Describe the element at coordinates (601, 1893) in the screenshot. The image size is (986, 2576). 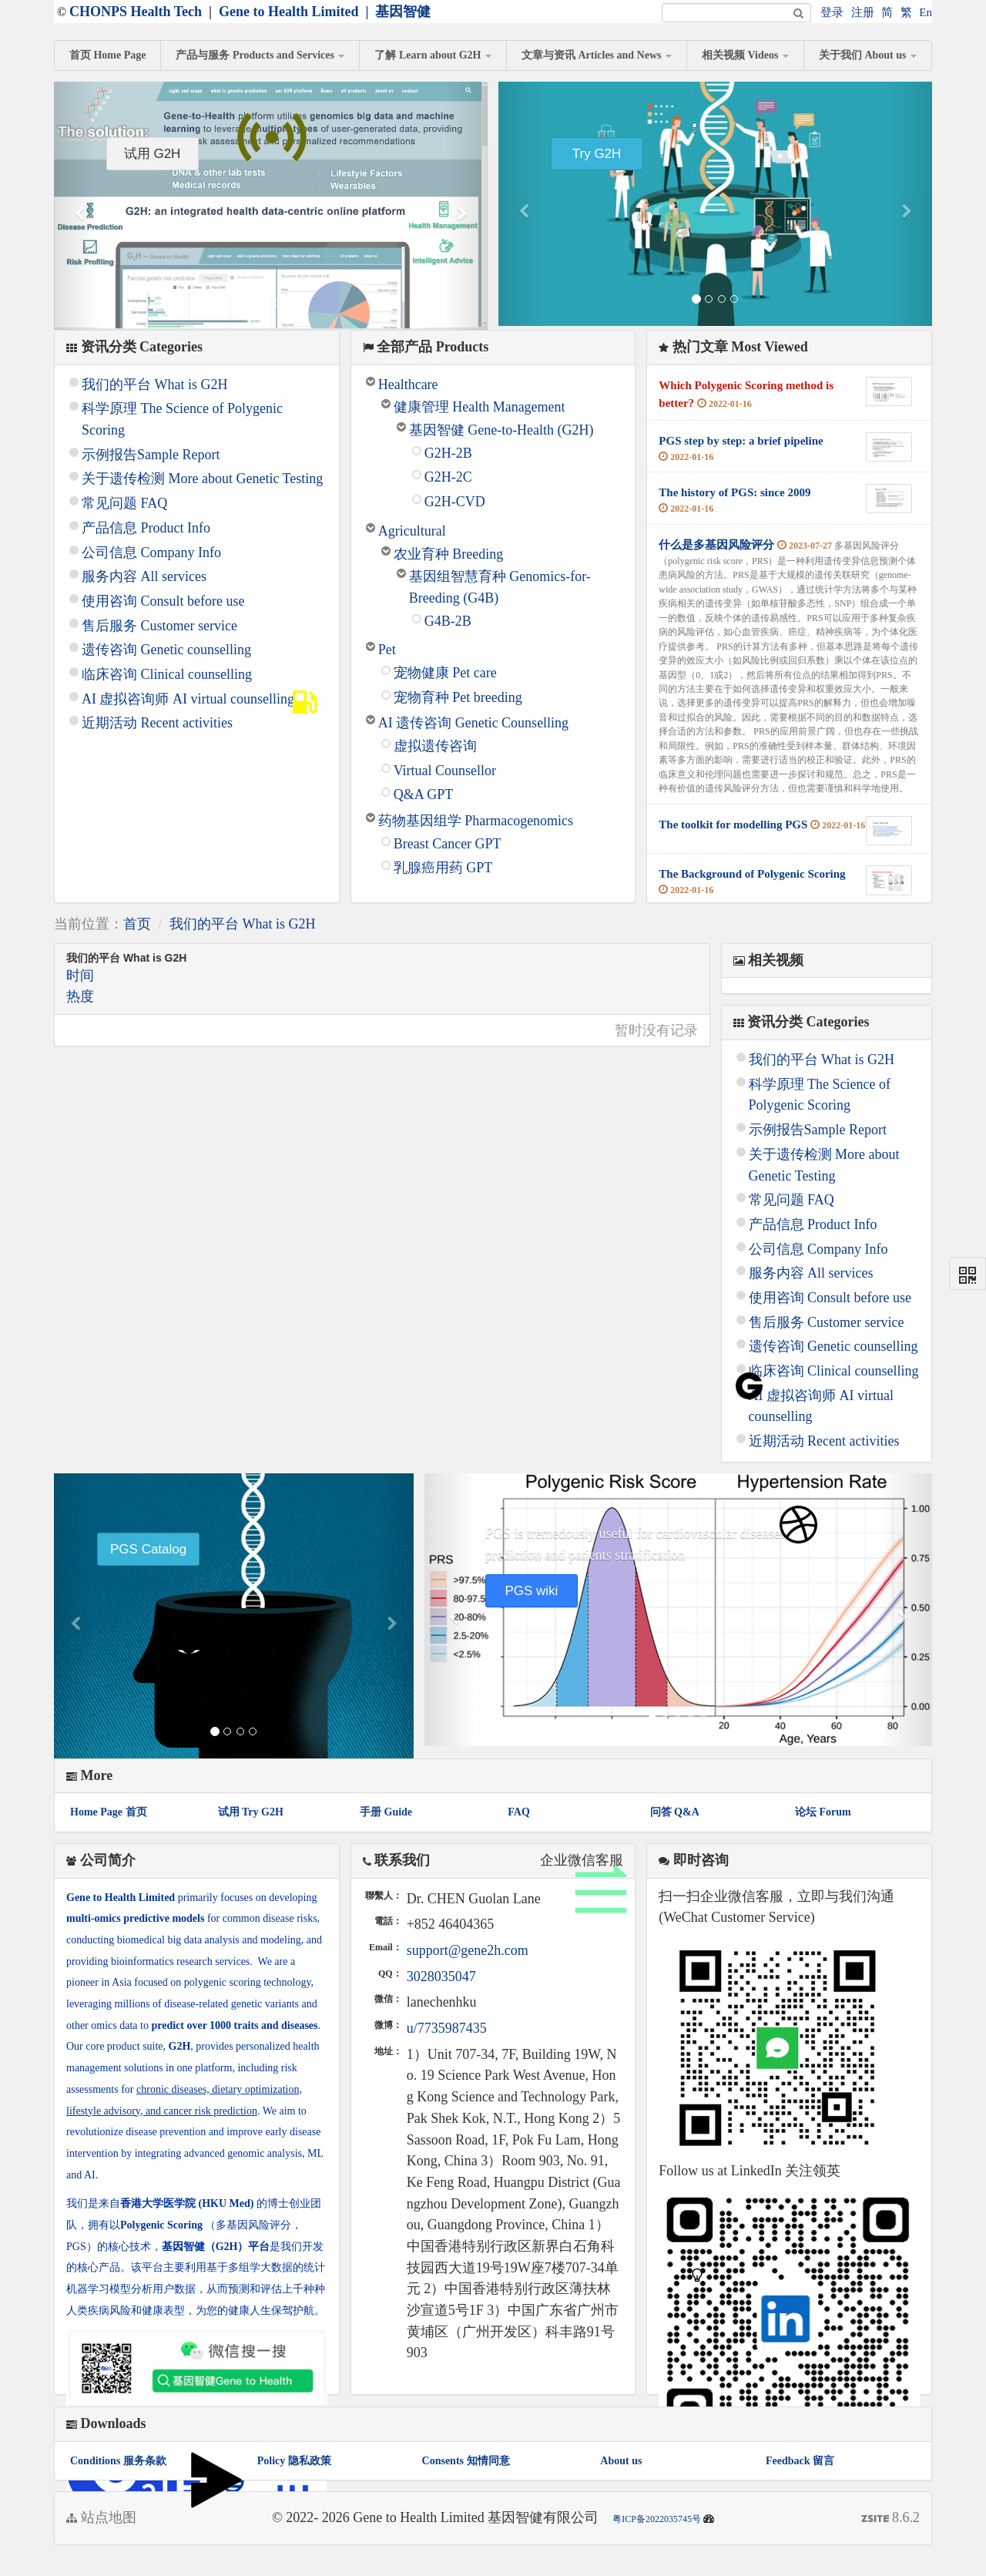
I see `play items in sequential order` at that location.